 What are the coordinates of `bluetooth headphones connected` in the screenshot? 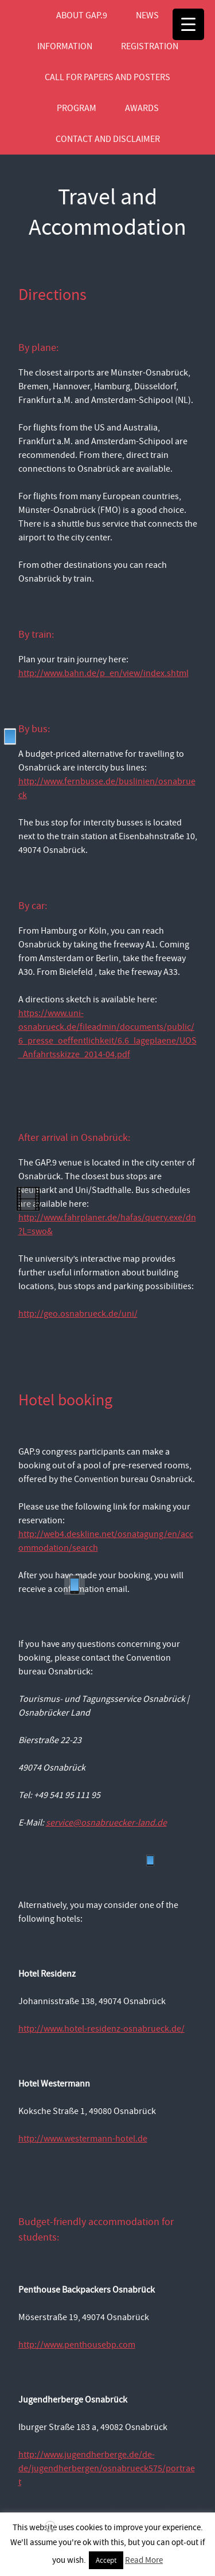 It's located at (50, 2526).